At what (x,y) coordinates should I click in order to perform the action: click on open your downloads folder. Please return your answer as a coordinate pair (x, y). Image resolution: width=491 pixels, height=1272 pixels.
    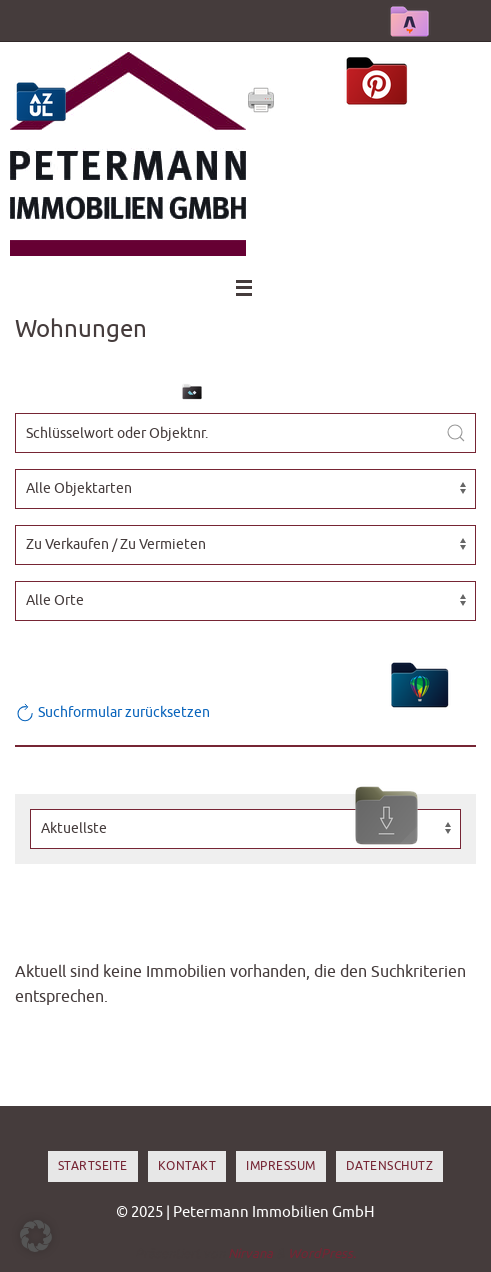
    Looking at the image, I should click on (386, 815).